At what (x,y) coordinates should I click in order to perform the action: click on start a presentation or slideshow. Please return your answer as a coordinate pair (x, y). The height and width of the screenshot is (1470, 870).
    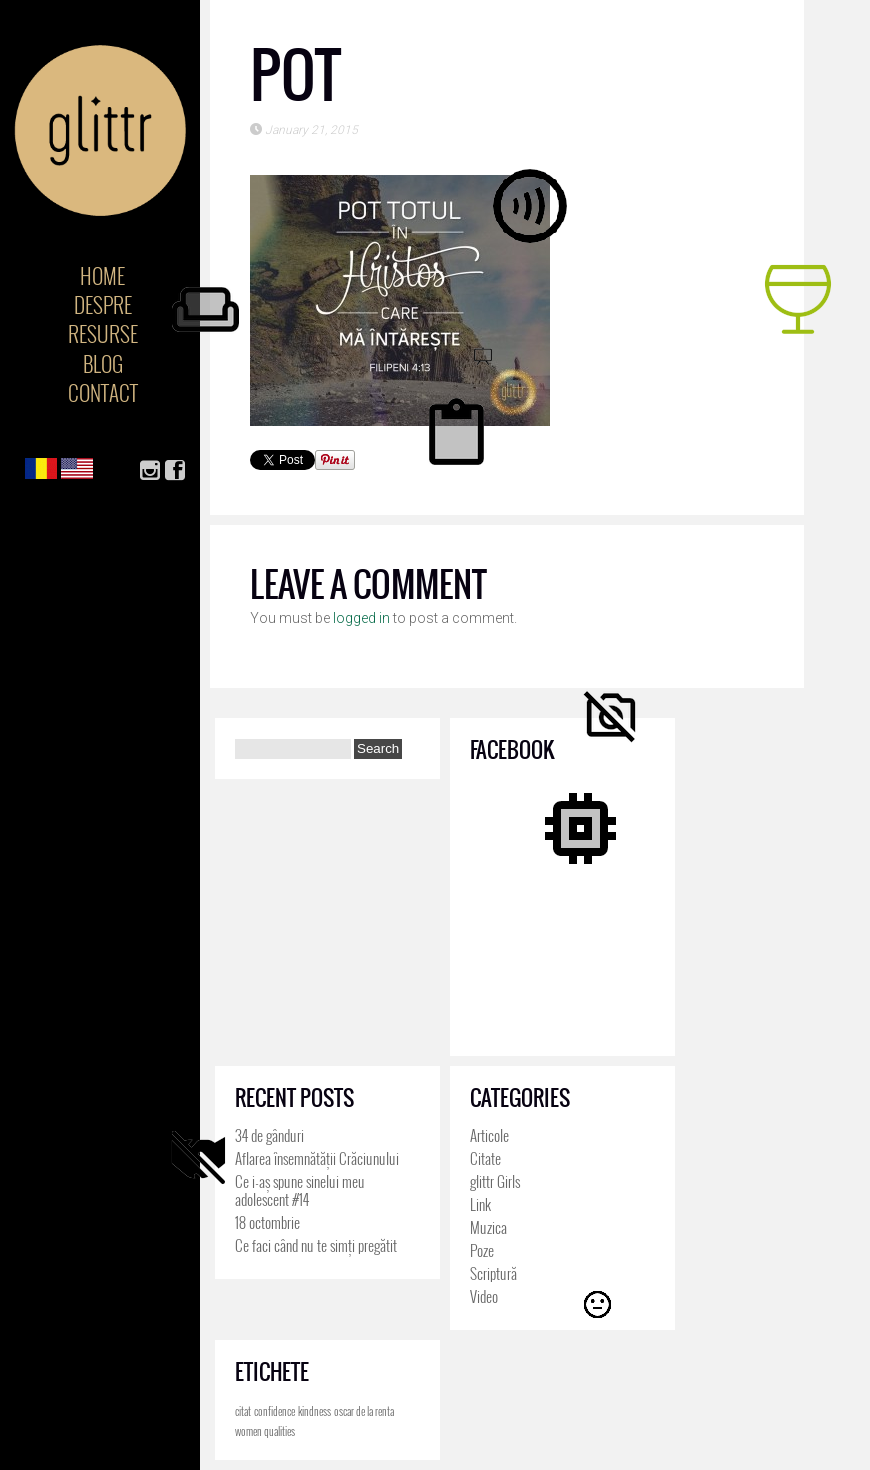
    Looking at the image, I should click on (483, 356).